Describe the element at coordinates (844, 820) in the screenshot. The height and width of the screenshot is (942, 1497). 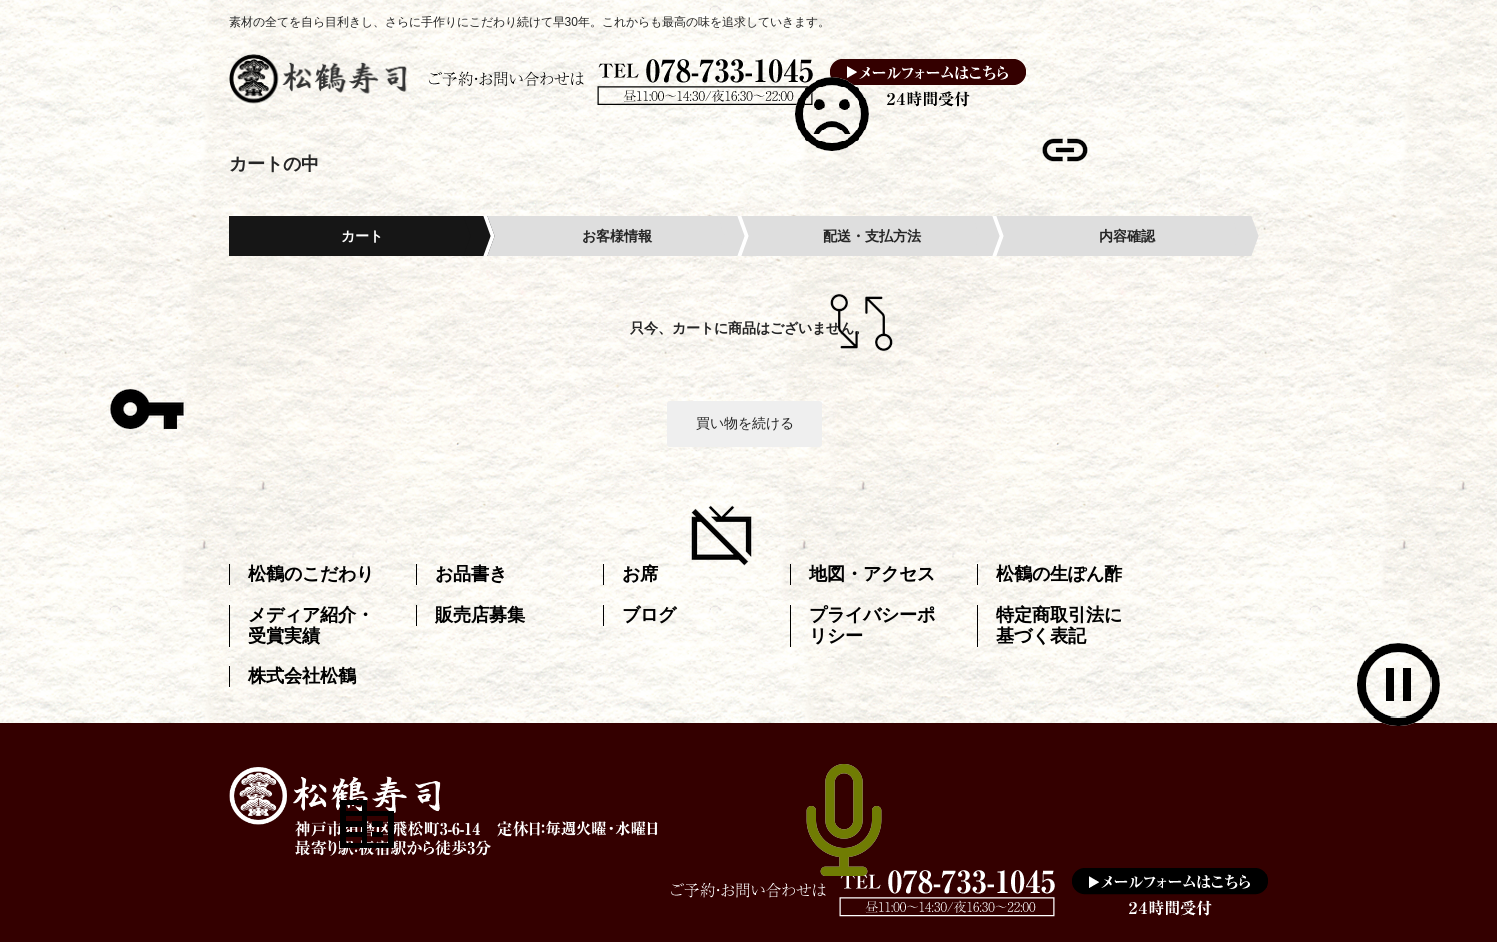
I see `tap to use voice input` at that location.